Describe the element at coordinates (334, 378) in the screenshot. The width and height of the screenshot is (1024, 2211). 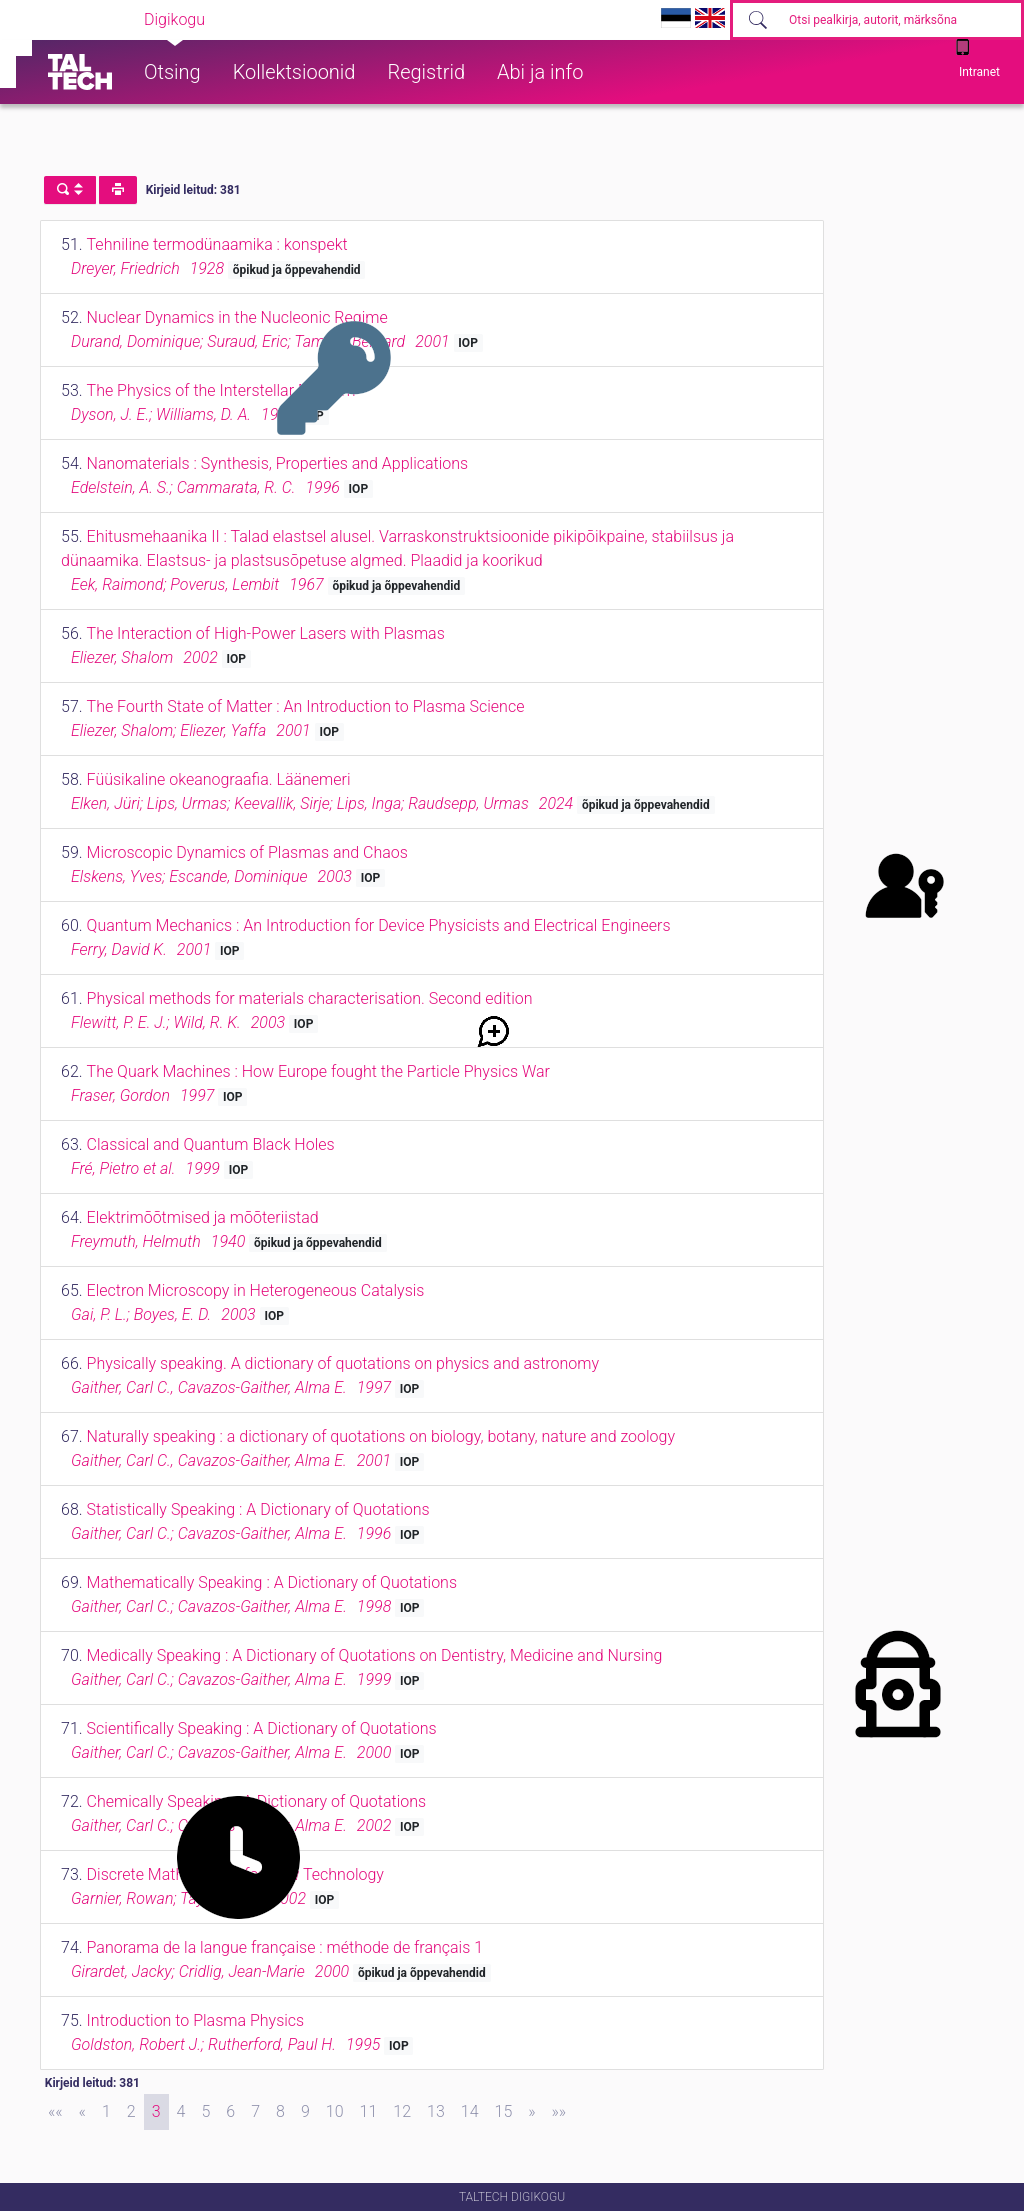
I see `access security or authentication settings` at that location.